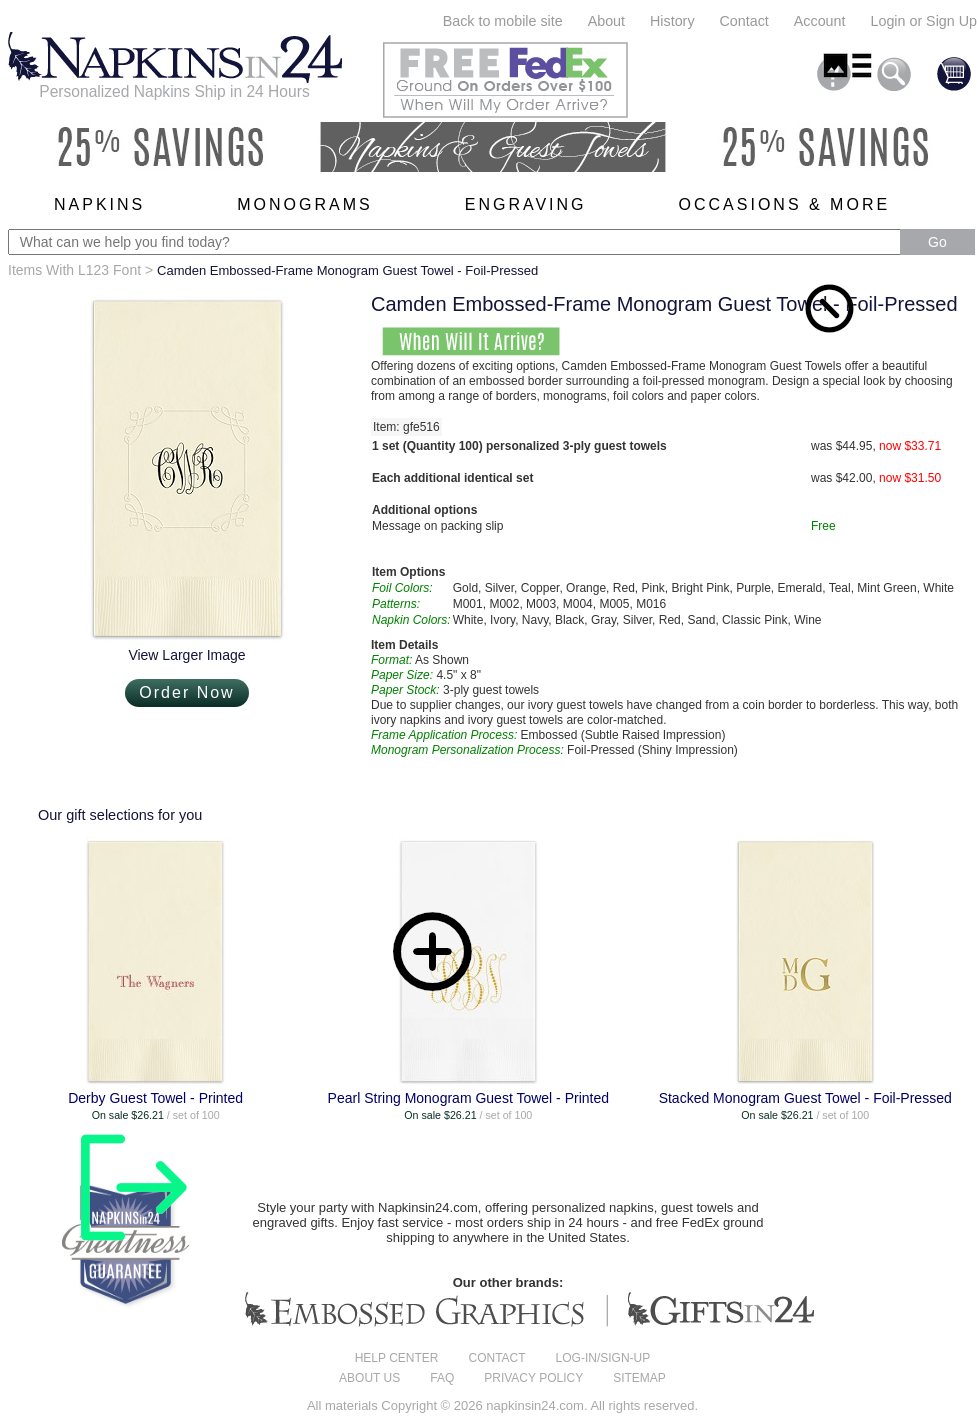  Describe the element at coordinates (129, 1187) in the screenshot. I see `sign out of your account` at that location.